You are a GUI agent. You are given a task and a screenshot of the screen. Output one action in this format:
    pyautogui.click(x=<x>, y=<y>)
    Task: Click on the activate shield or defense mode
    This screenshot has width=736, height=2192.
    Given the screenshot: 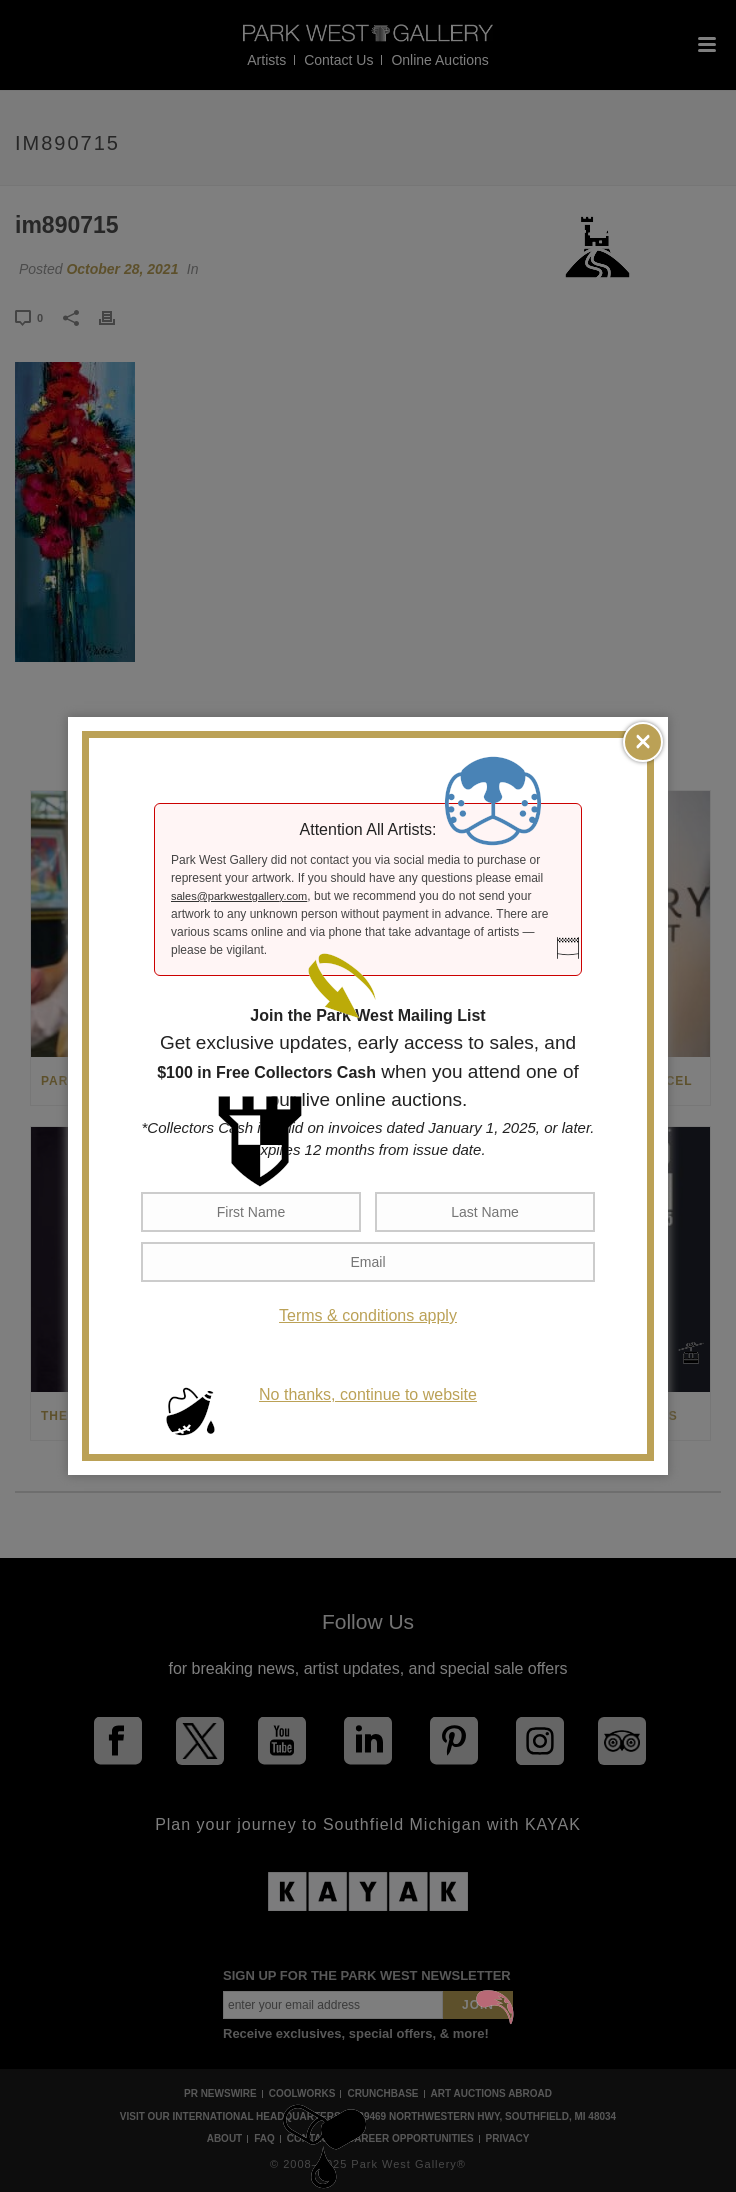 What is the action you would take?
    pyautogui.click(x=259, y=1142)
    